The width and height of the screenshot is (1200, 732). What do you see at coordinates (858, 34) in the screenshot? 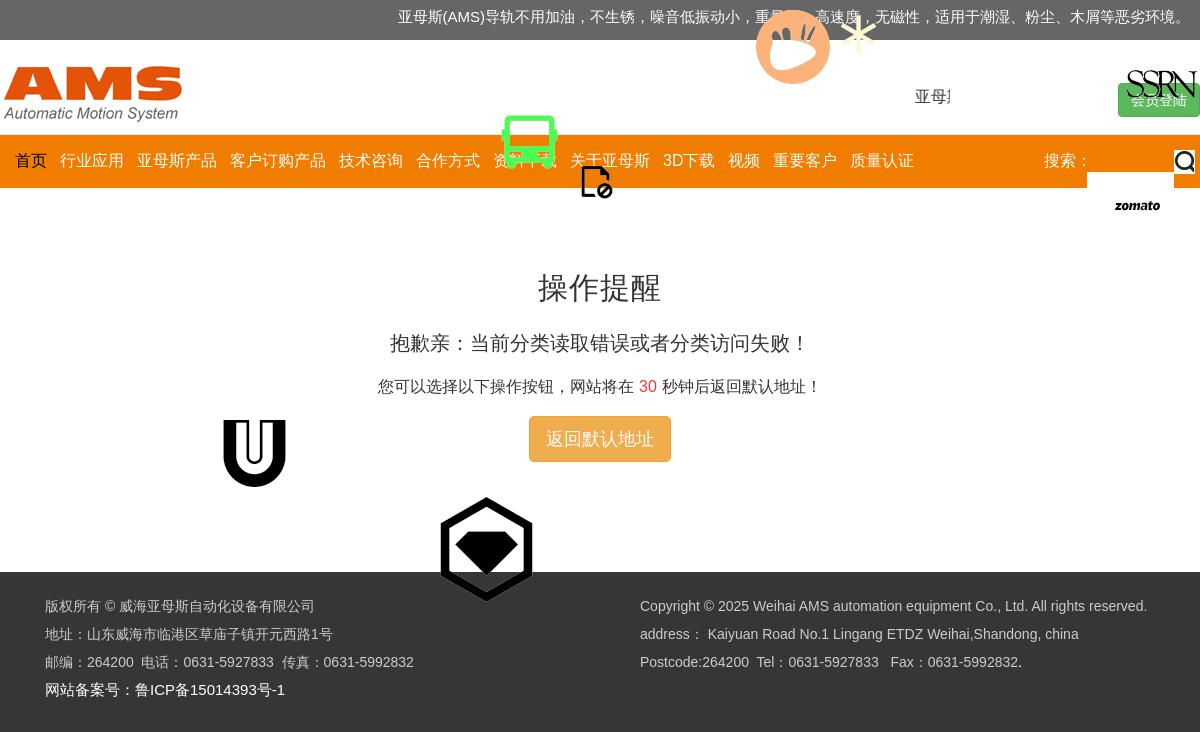
I see `indicates a required field in a form` at bounding box center [858, 34].